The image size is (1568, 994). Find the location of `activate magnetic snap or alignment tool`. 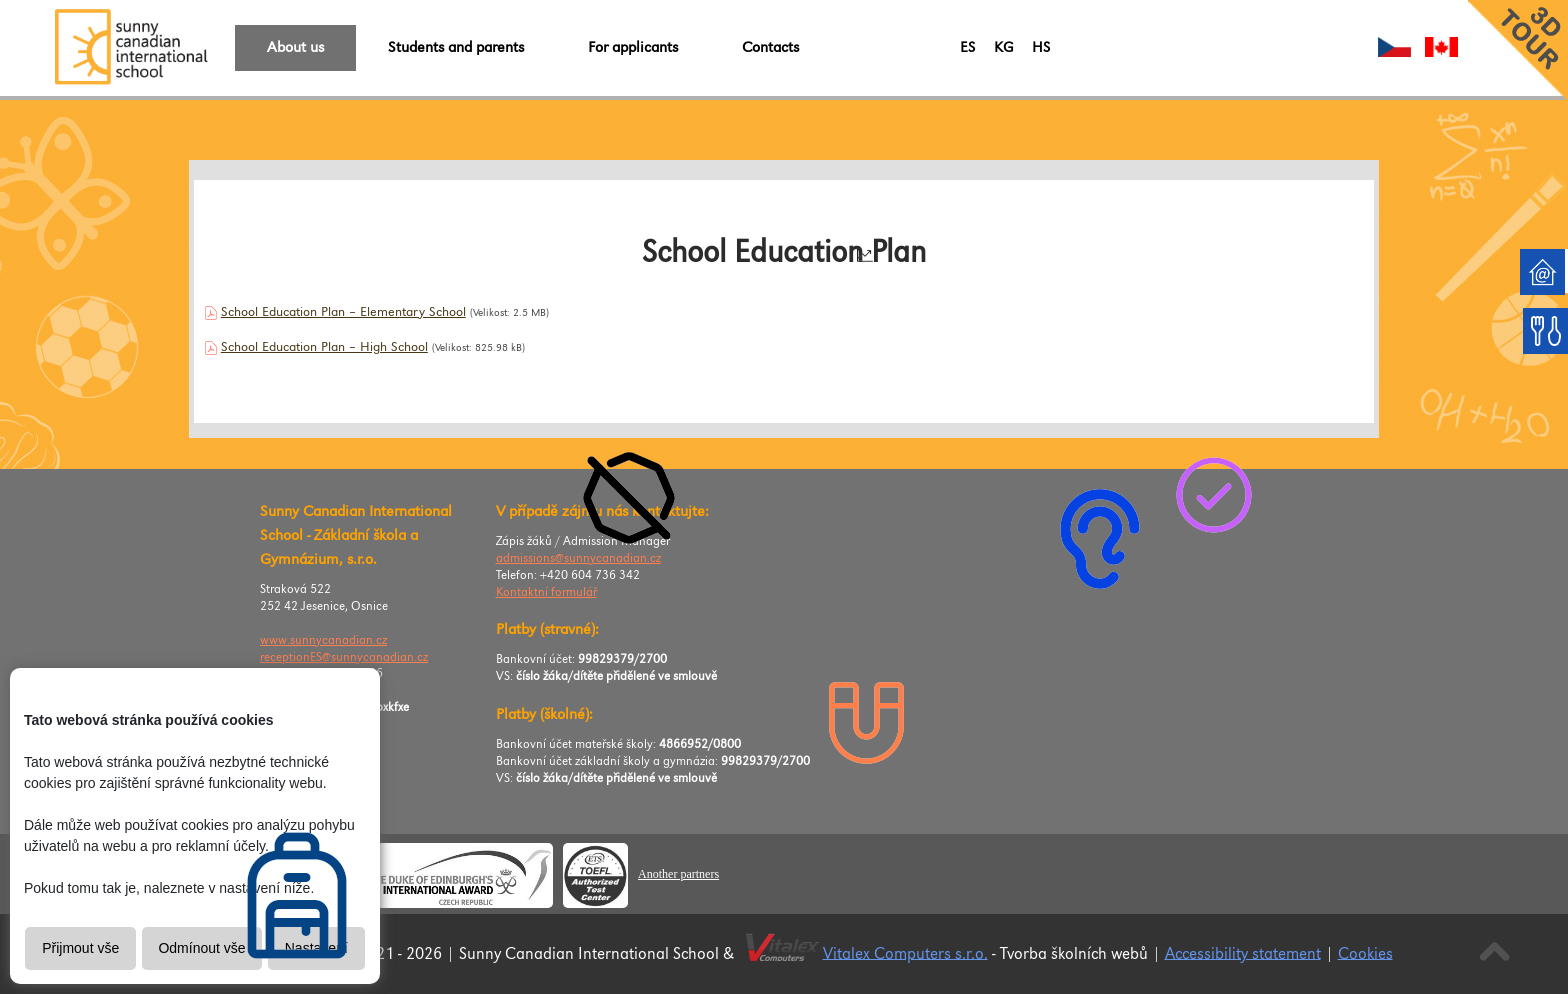

activate magnetic snap or alignment tool is located at coordinates (866, 719).